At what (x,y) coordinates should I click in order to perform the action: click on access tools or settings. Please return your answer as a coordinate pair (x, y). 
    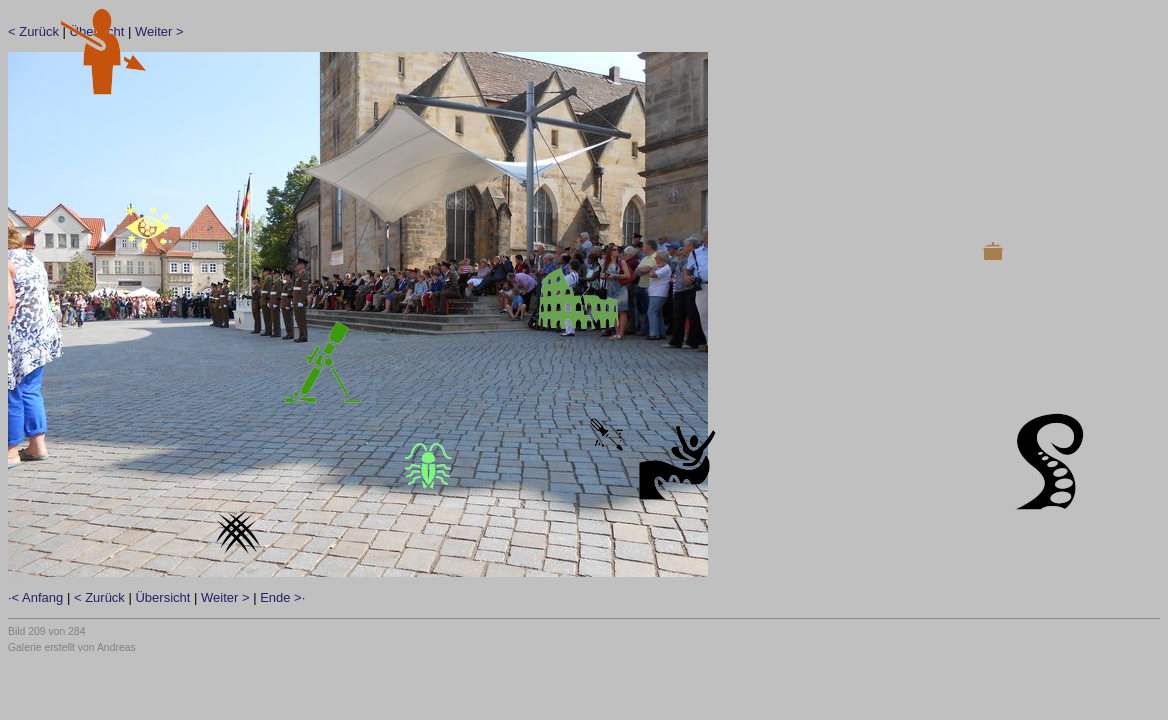
    Looking at the image, I should click on (607, 435).